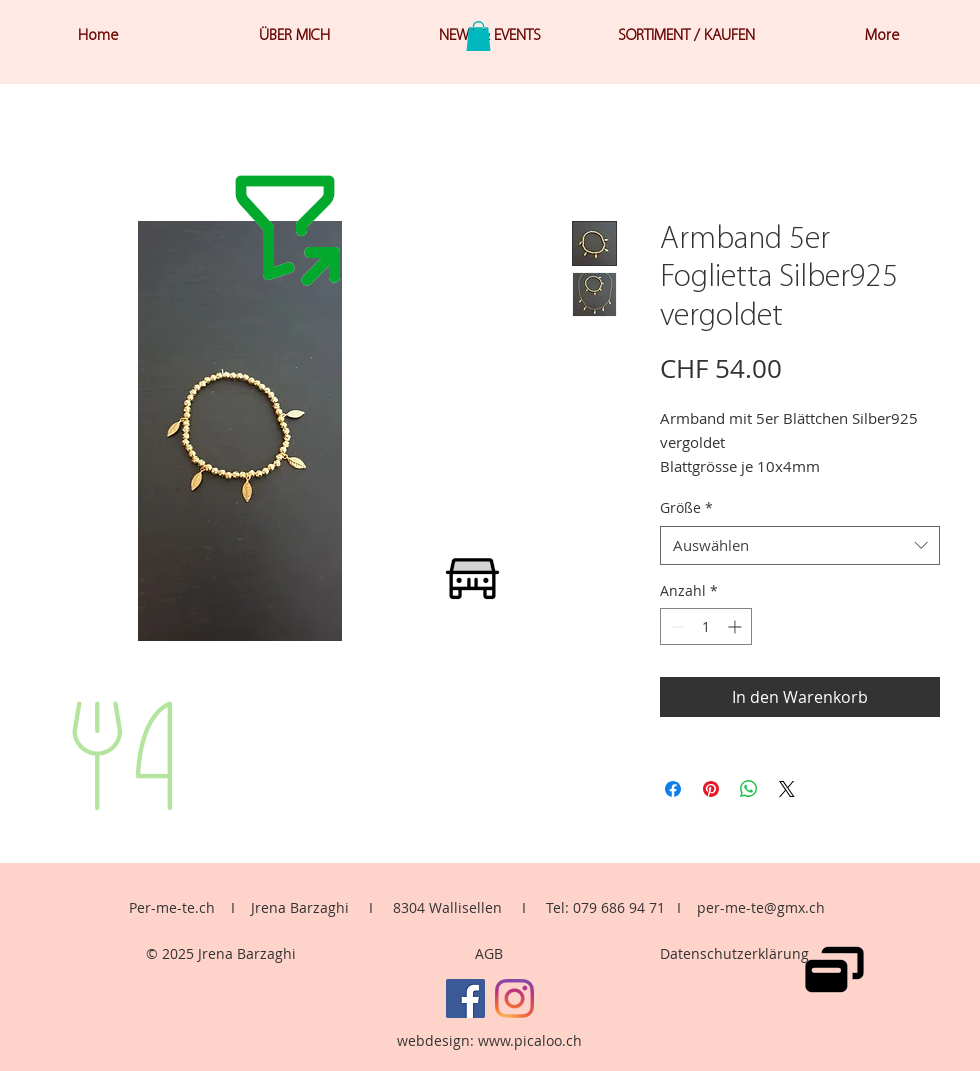 This screenshot has height=1071, width=980. I want to click on share current filter settings, so click(285, 225).